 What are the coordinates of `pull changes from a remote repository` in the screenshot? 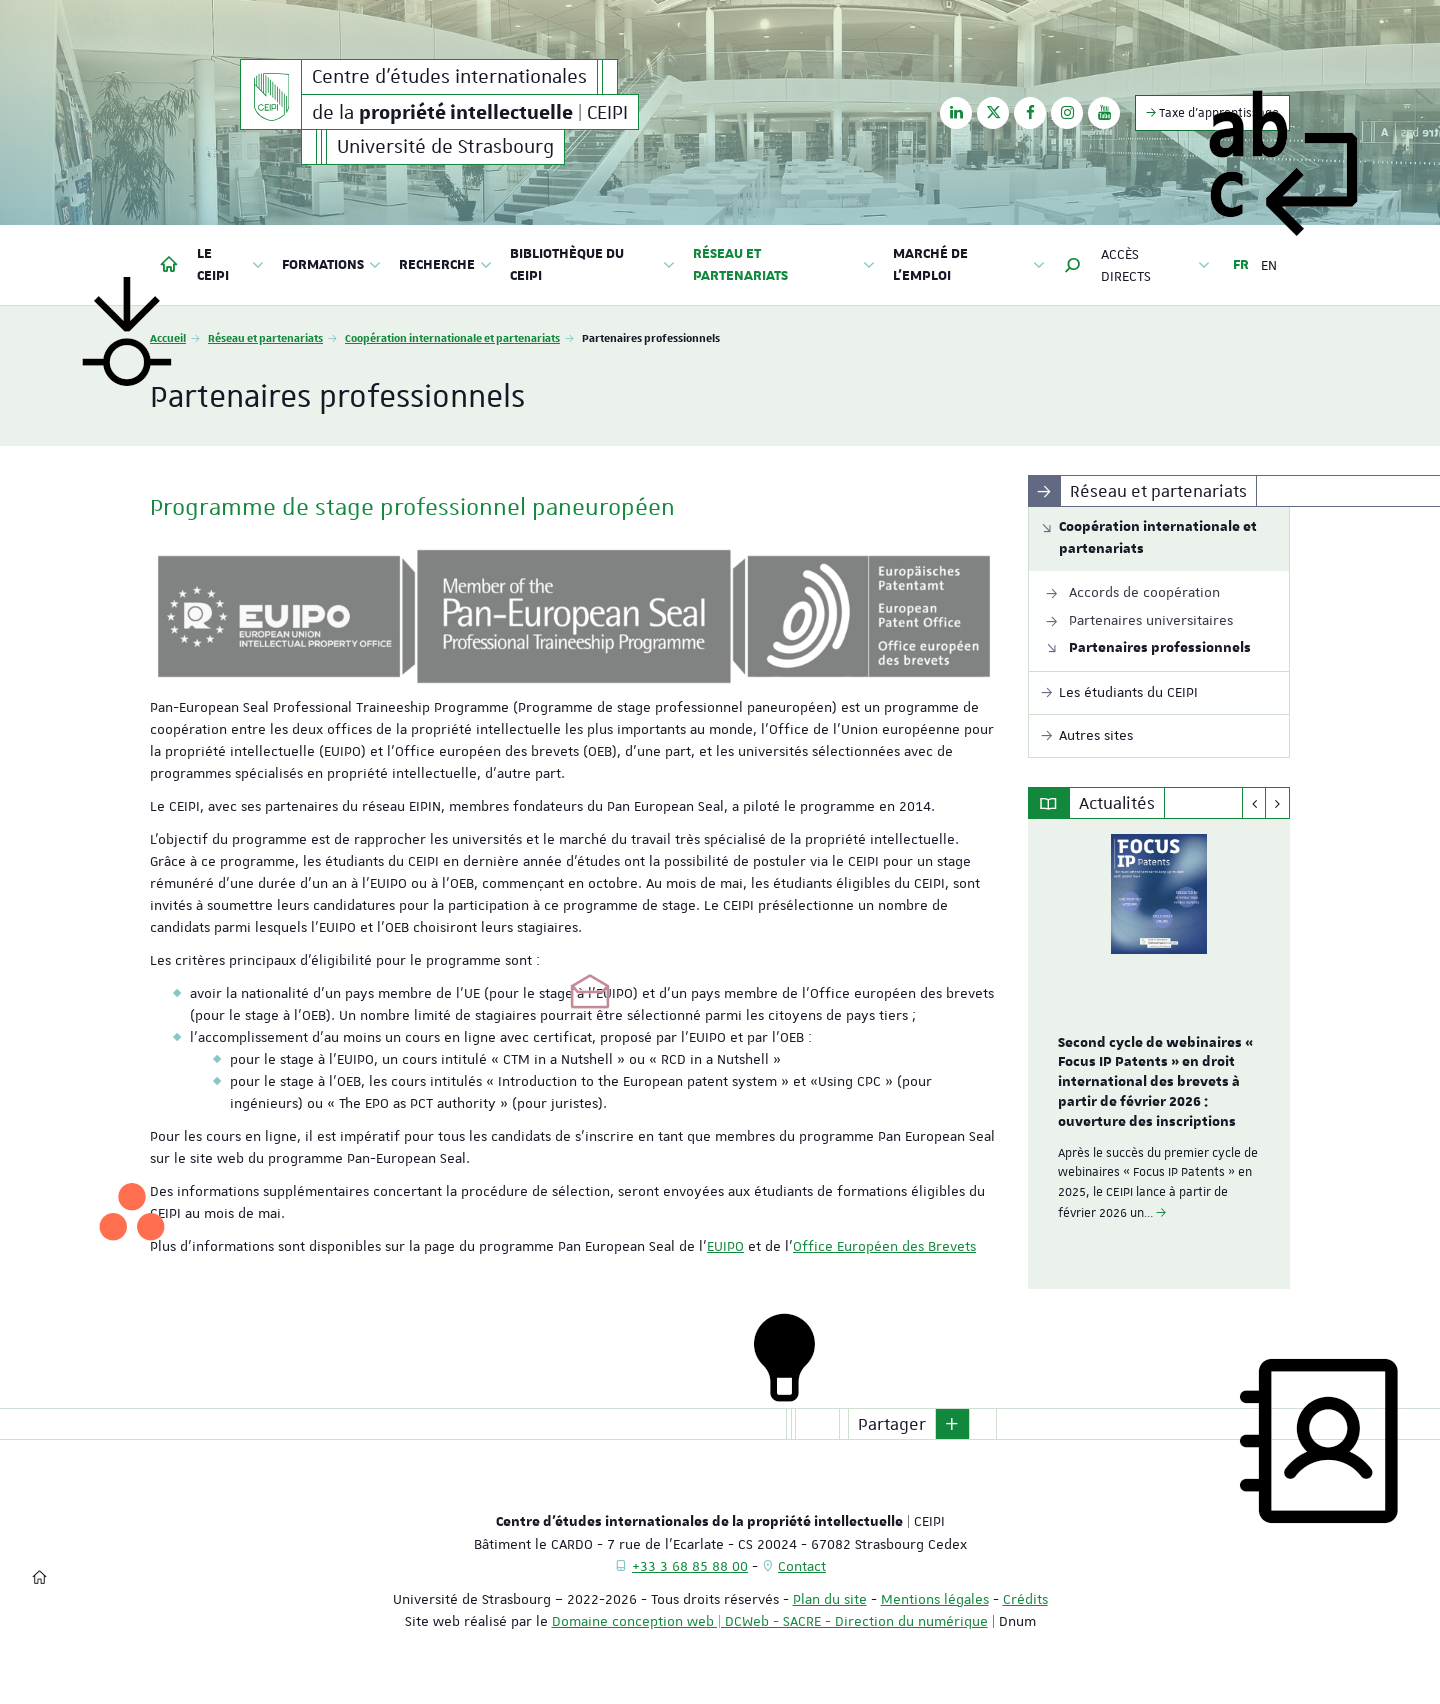 It's located at (123, 331).